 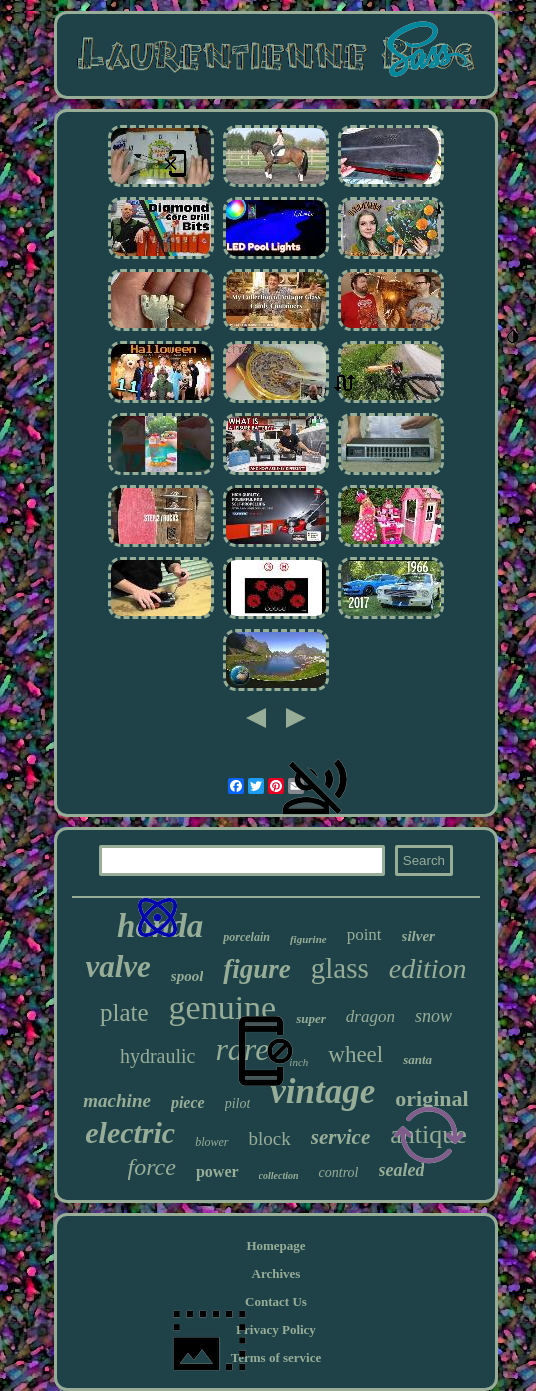 I want to click on block or restrict an app, so click(x=261, y=1051).